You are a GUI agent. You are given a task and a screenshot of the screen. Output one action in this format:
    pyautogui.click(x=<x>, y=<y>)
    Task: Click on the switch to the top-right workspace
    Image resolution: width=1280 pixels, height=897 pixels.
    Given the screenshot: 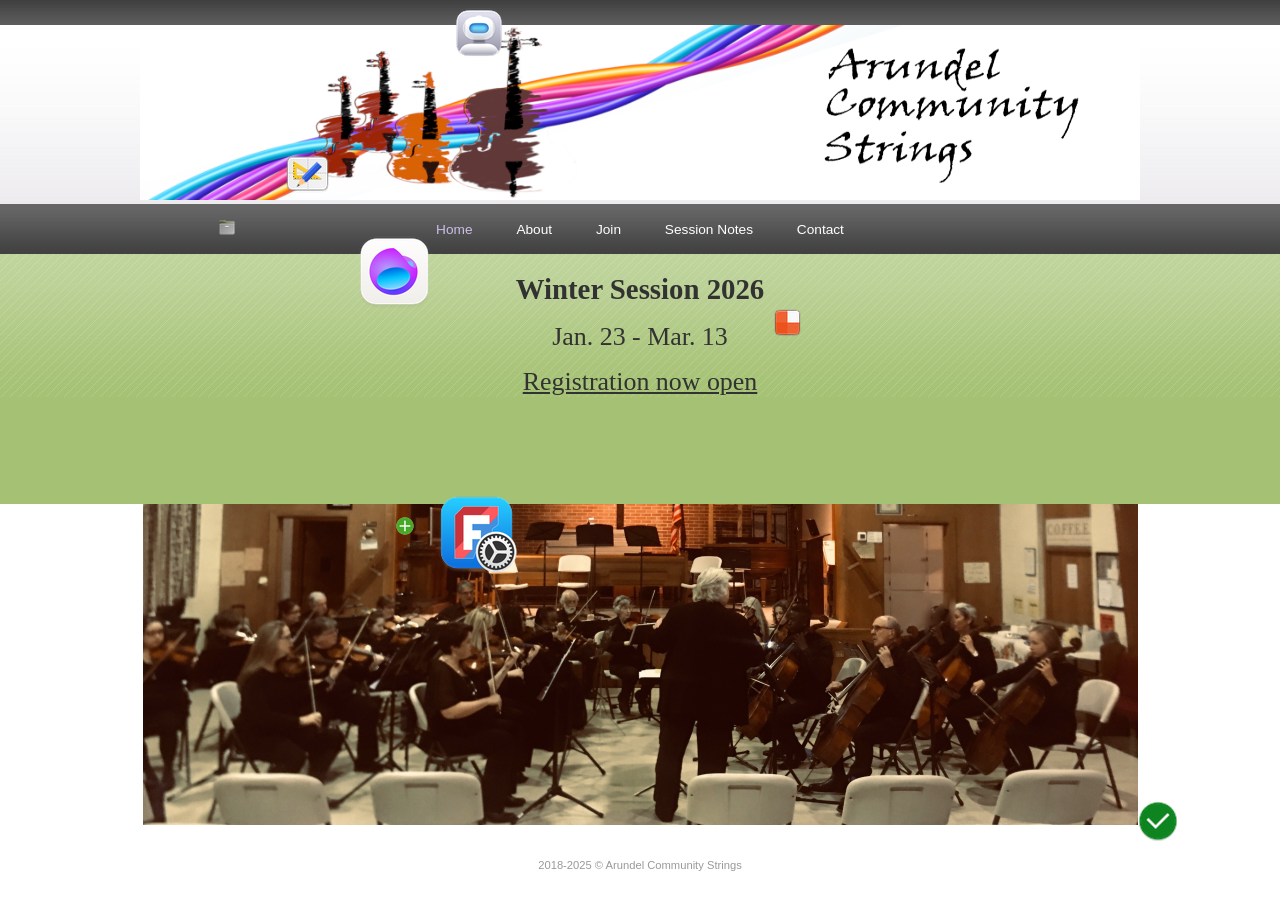 What is the action you would take?
    pyautogui.click(x=787, y=322)
    